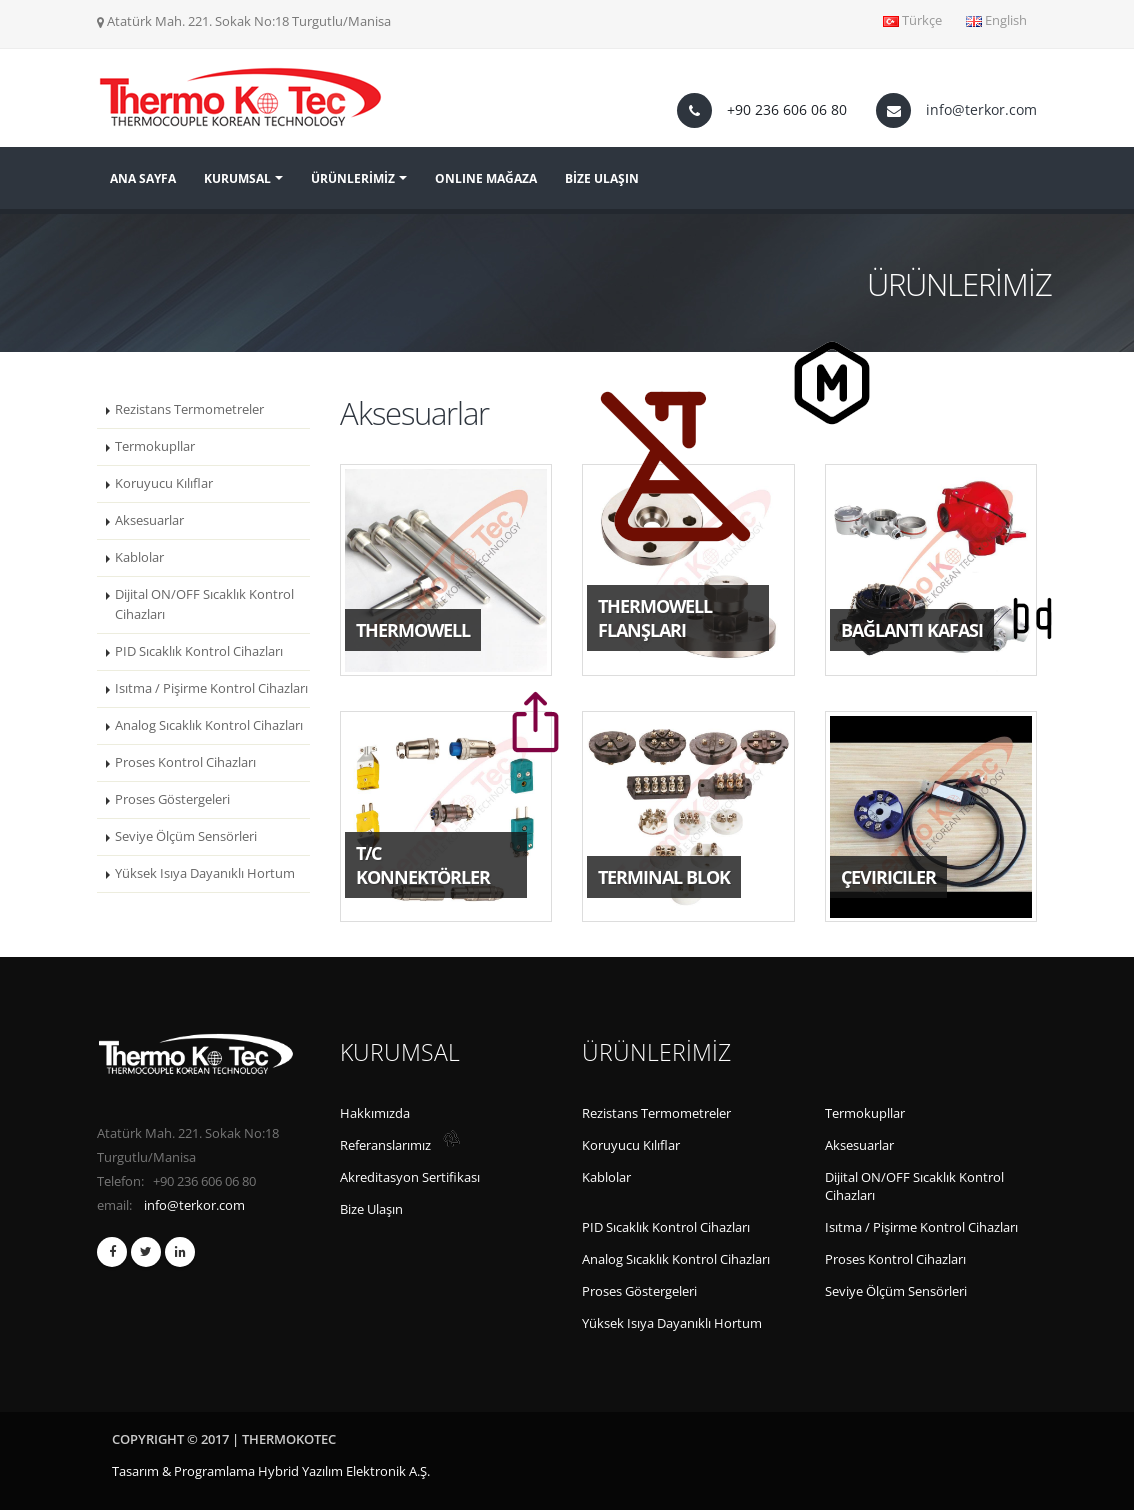 The height and width of the screenshot is (1510, 1134). What do you see at coordinates (535, 723) in the screenshot?
I see `share this content` at bounding box center [535, 723].